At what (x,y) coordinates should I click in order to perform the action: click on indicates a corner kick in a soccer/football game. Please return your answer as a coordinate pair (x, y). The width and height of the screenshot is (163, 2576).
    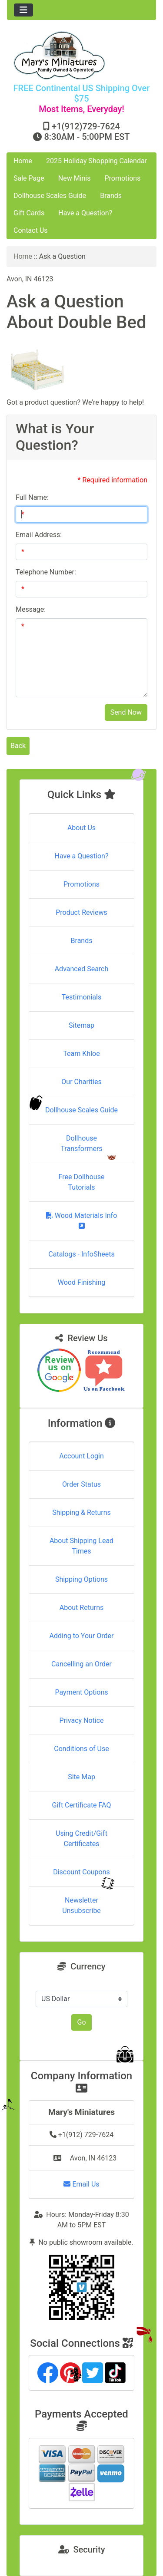
    Looking at the image, I should click on (8, 2104).